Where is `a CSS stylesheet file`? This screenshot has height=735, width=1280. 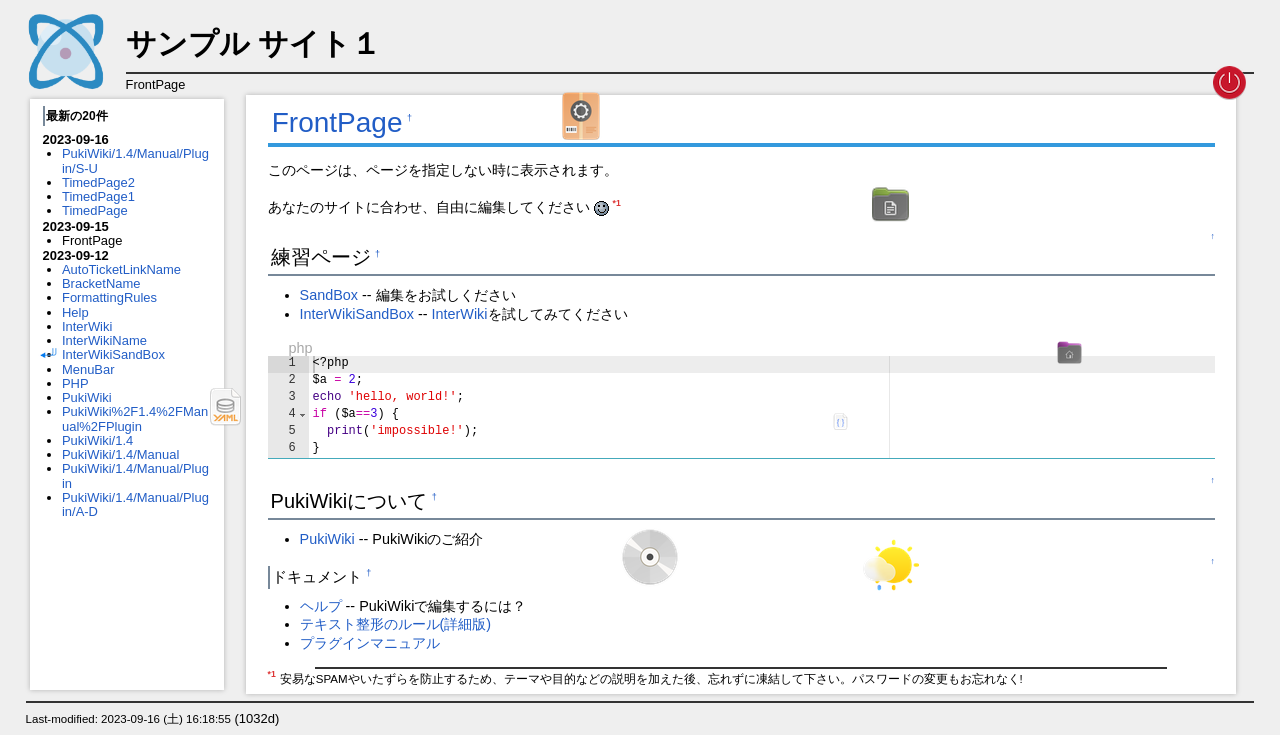
a CSS stylesheet file is located at coordinates (840, 421).